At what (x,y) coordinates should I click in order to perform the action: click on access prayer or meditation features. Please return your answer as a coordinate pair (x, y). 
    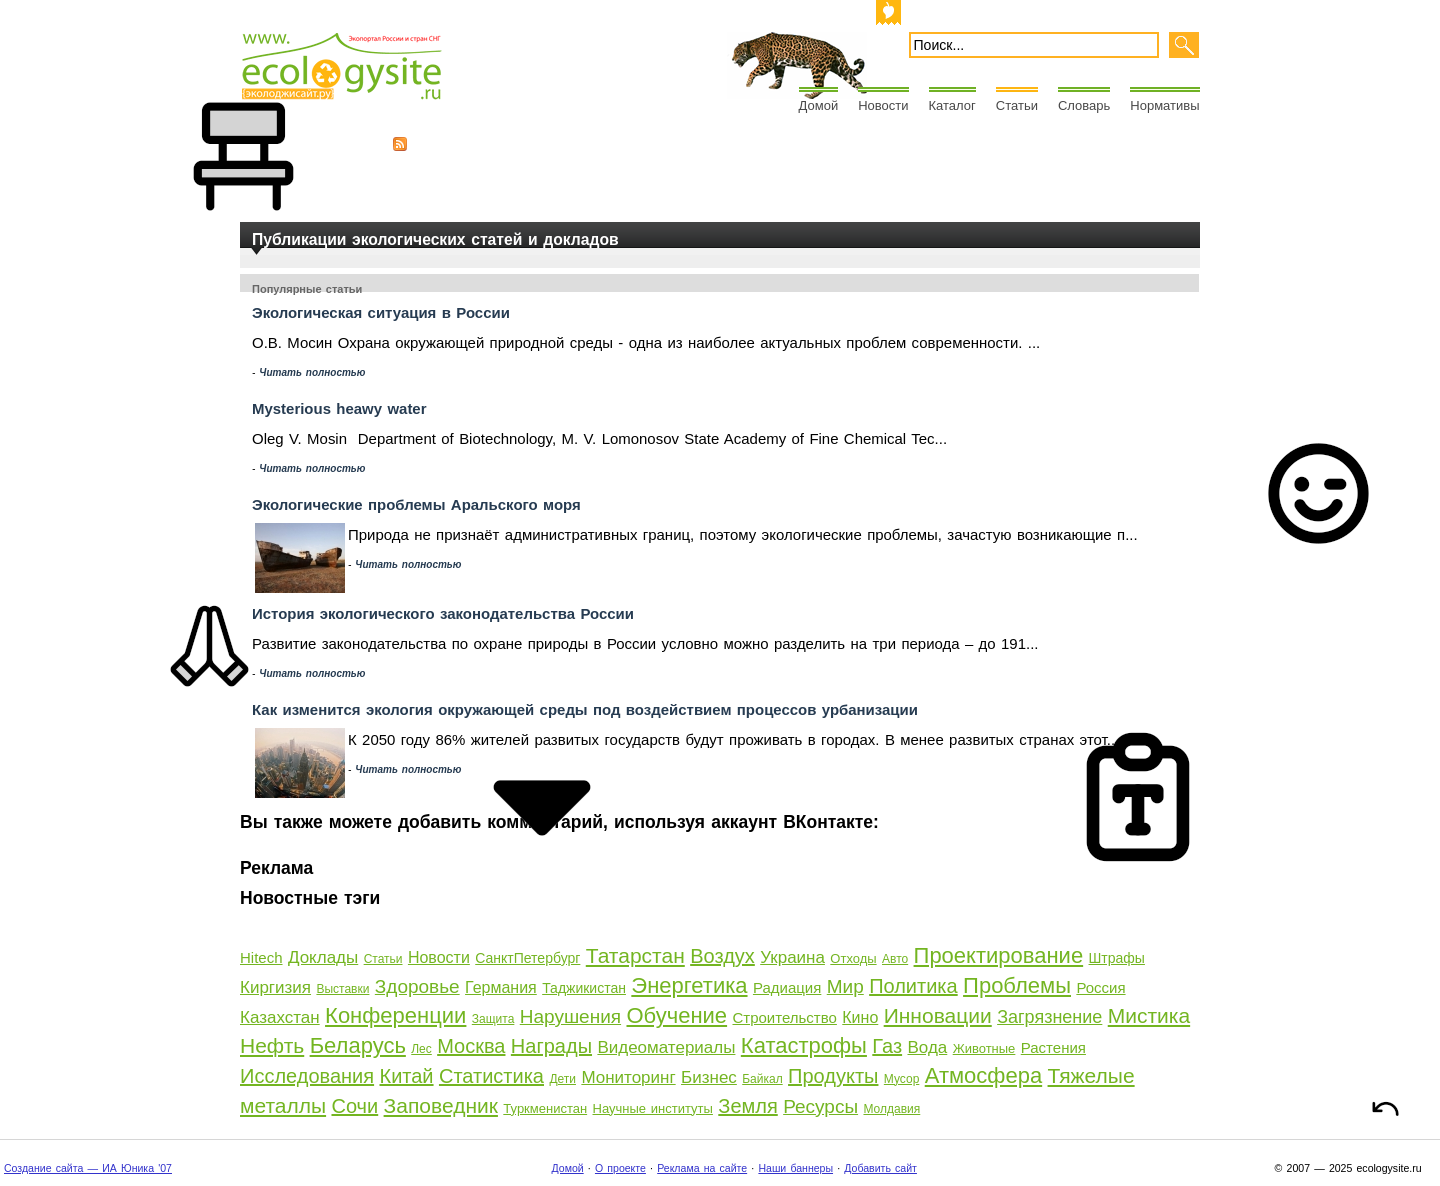
    Looking at the image, I should click on (209, 647).